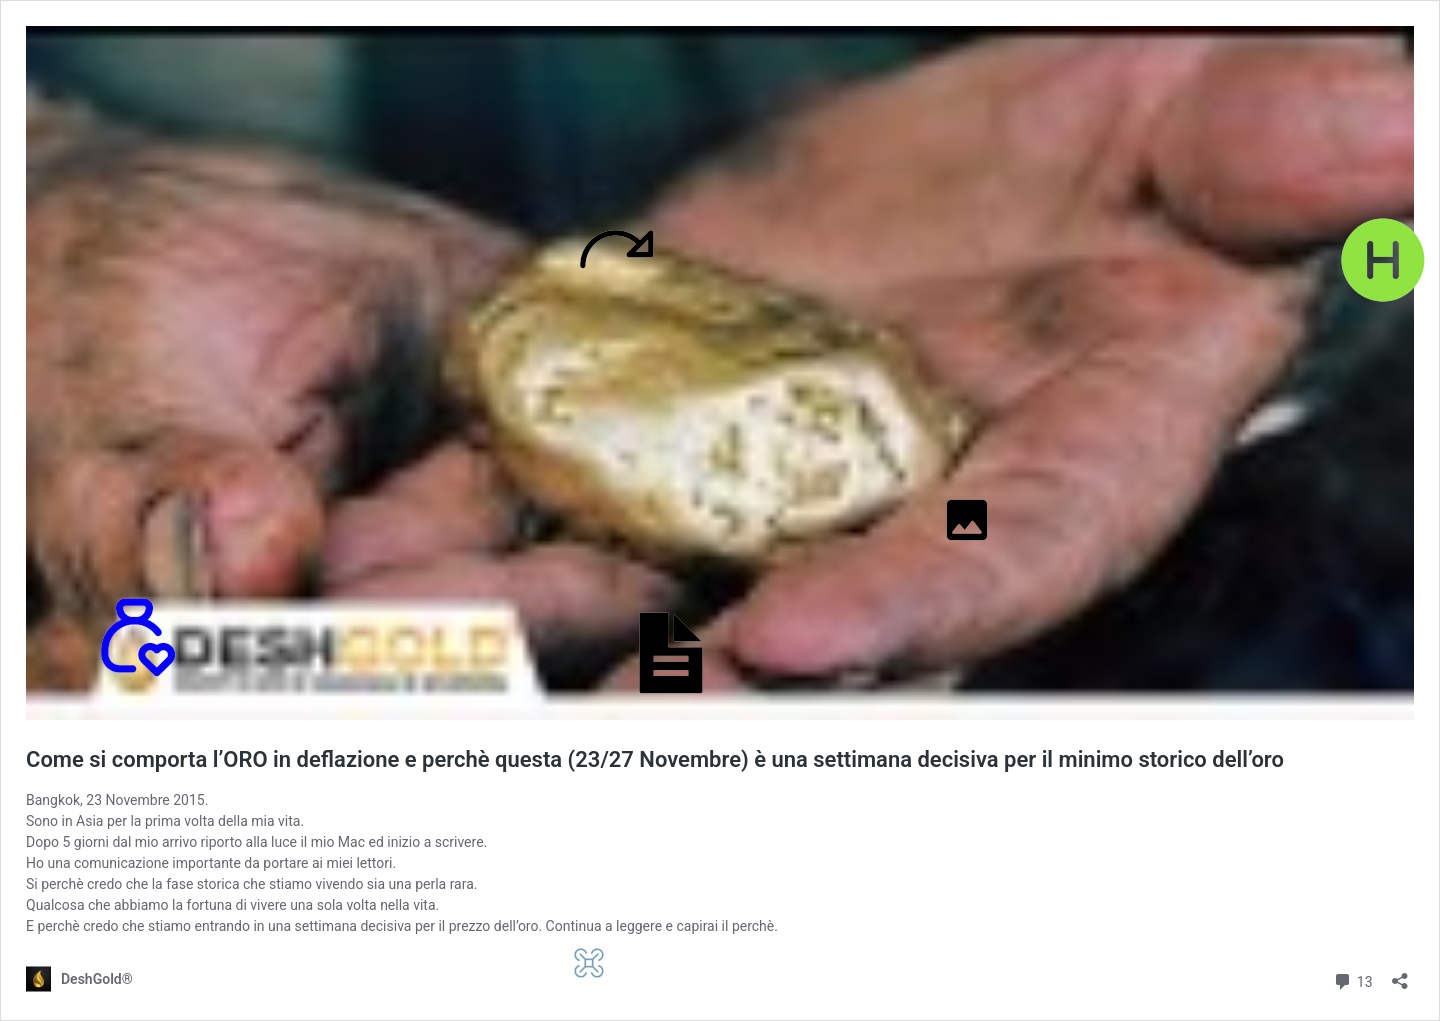  What do you see at coordinates (671, 653) in the screenshot?
I see `view document details` at bounding box center [671, 653].